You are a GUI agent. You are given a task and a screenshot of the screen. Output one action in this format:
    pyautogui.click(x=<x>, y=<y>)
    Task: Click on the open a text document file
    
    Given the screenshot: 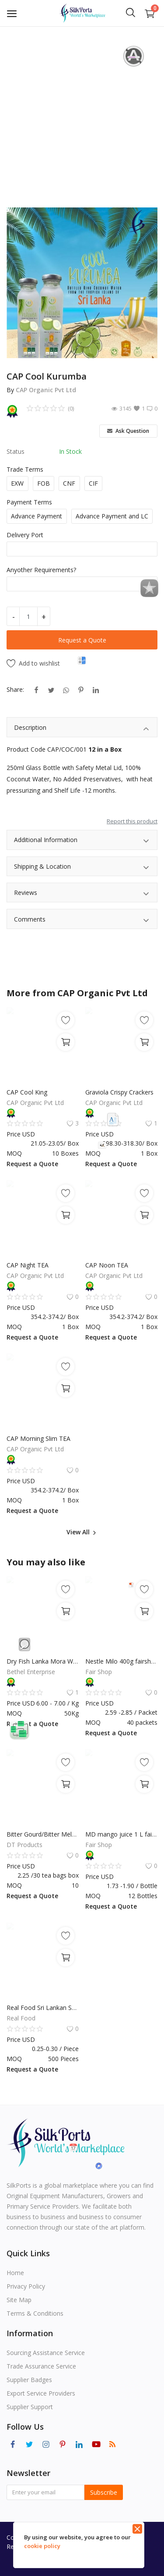 What is the action you would take?
    pyautogui.click(x=113, y=1119)
    